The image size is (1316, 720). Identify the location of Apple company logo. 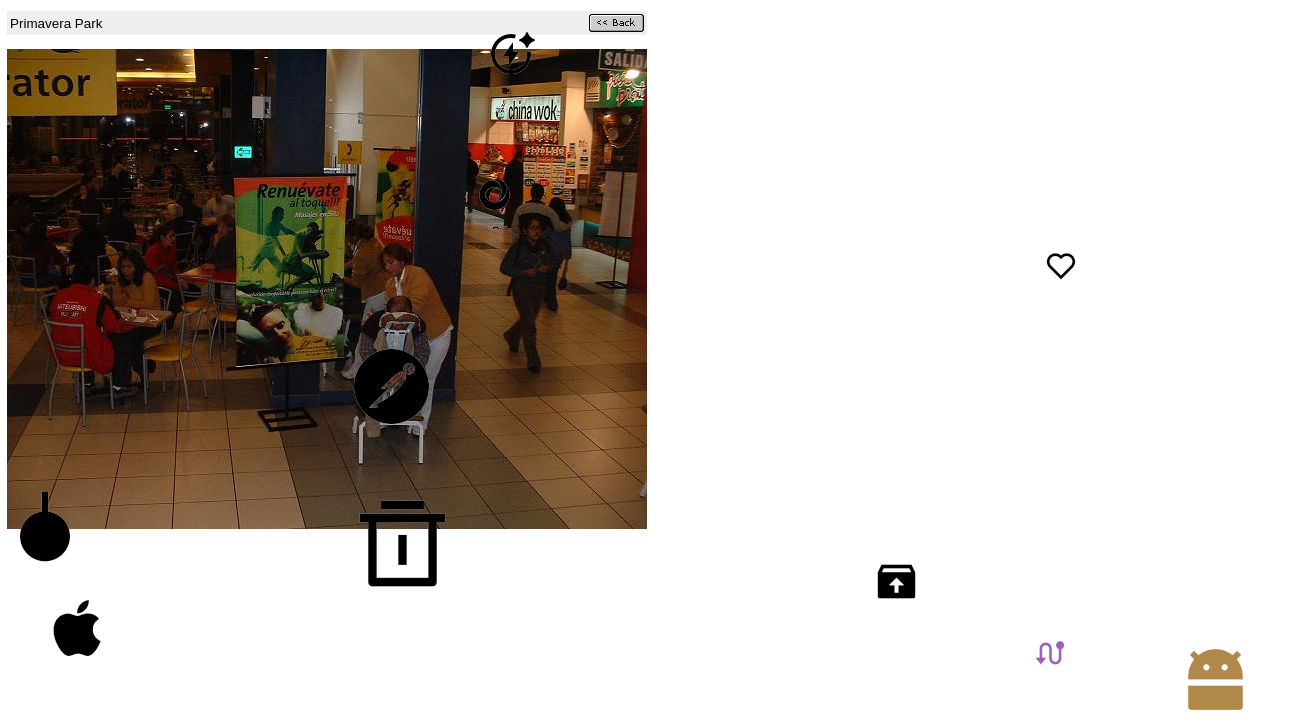
(77, 628).